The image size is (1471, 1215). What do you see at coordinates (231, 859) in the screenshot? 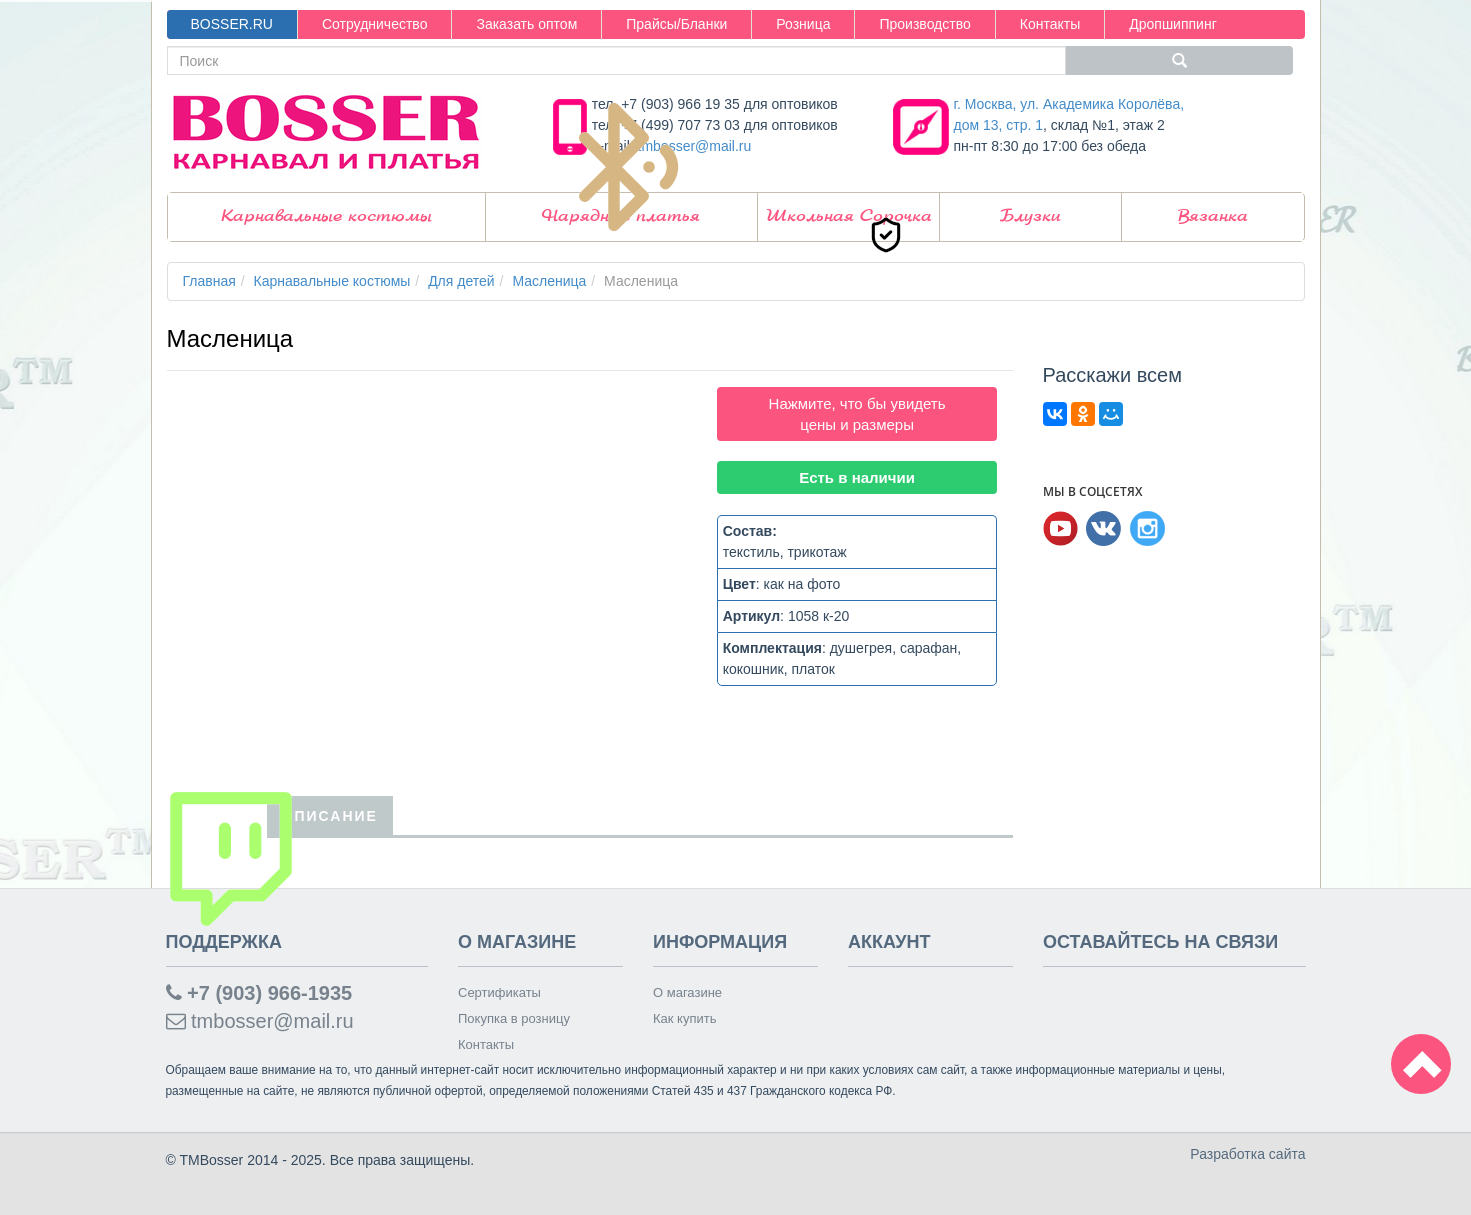
I see `open Twitch app` at bounding box center [231, 859].